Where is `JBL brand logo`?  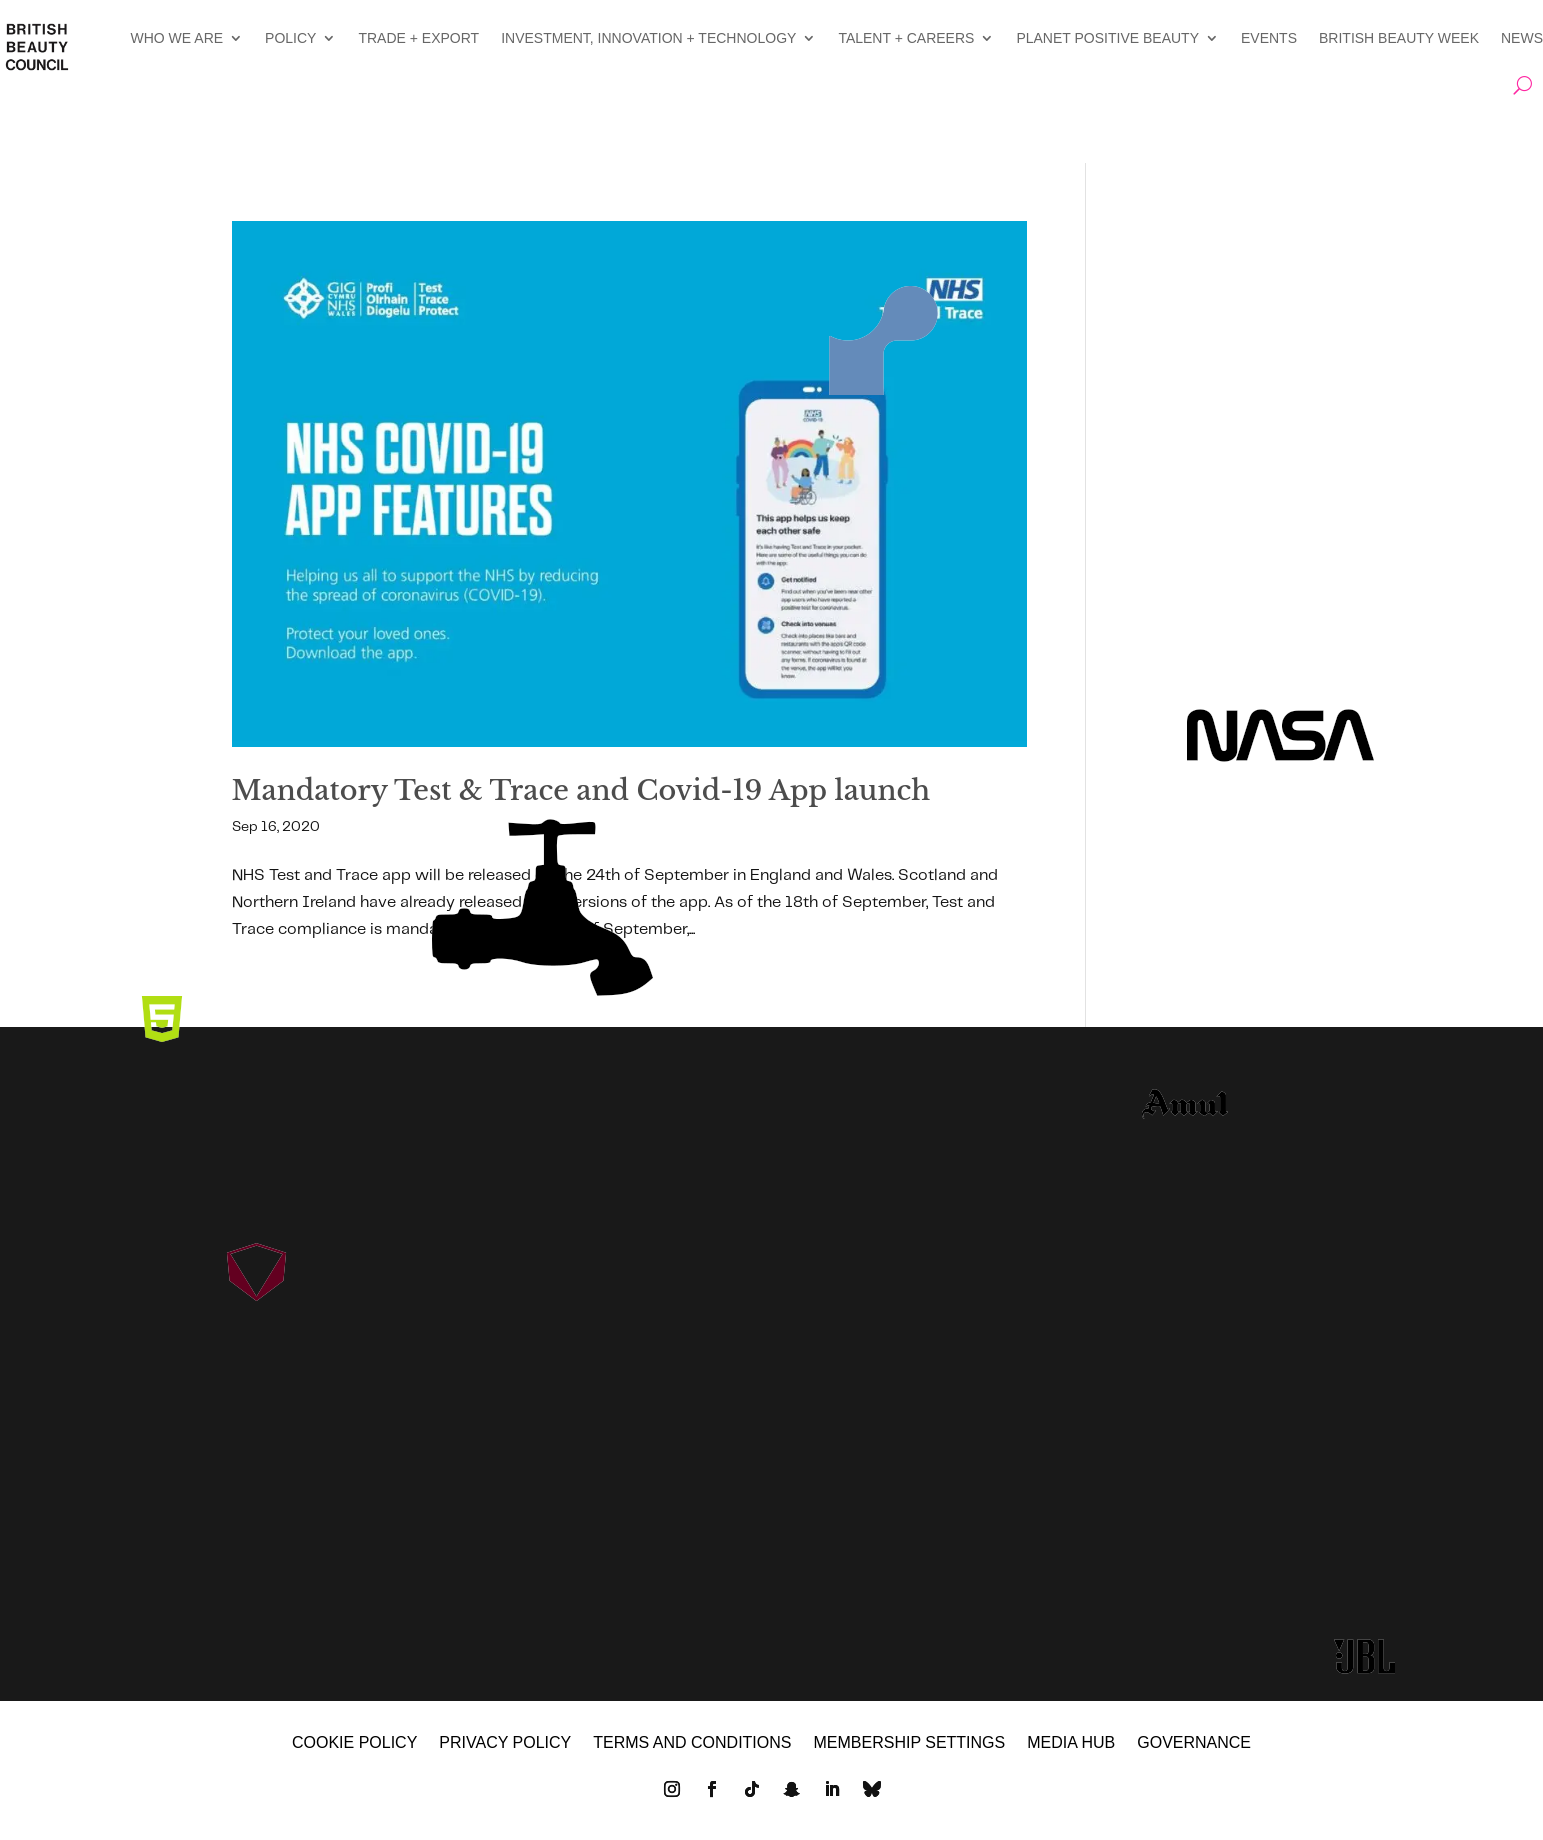 JBL brand logo is located at coordinates (1364, 1656).